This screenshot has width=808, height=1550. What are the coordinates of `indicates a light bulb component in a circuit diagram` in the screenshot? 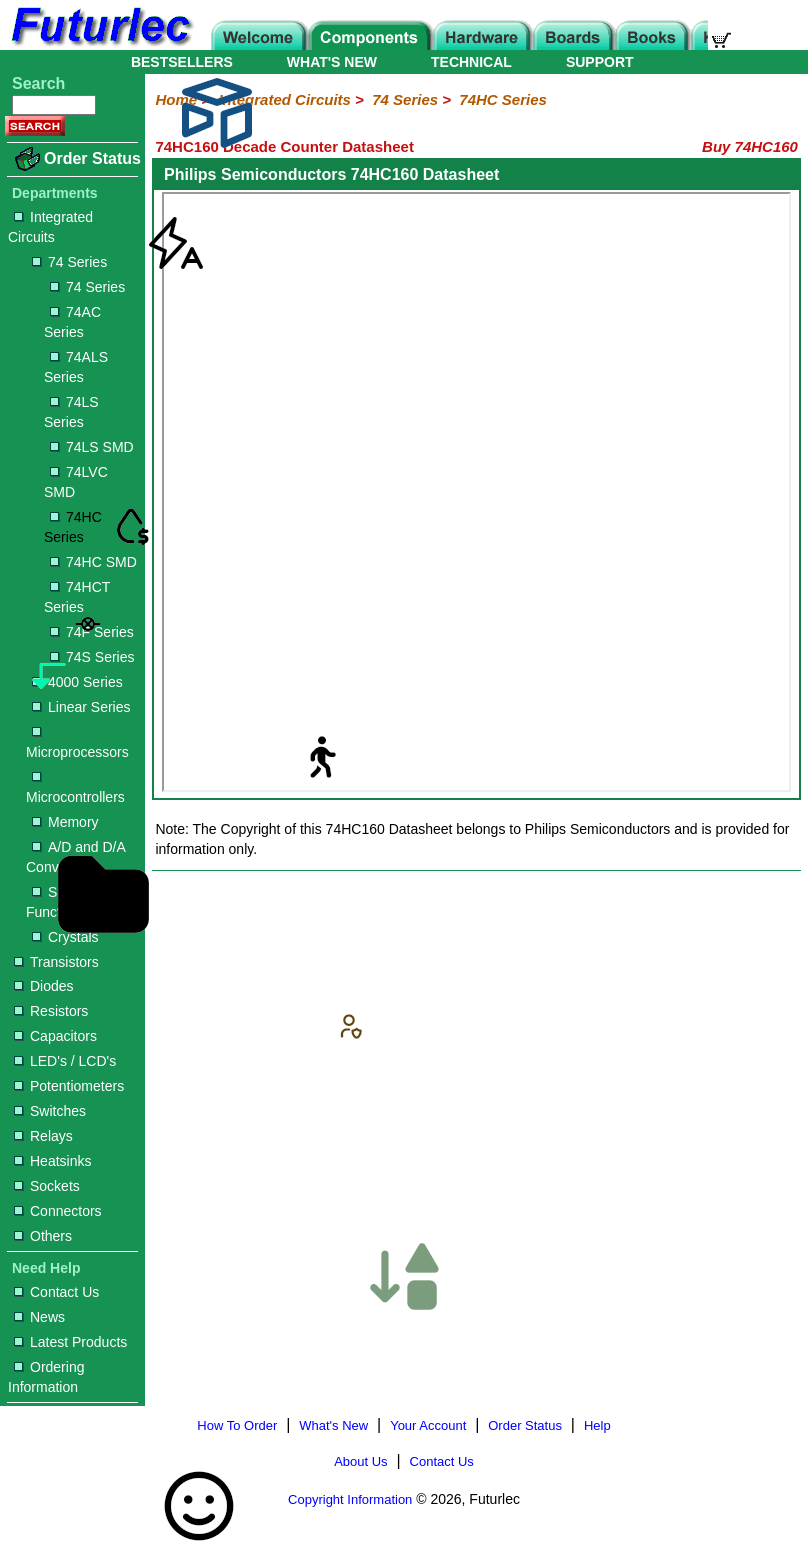 It's located at (88, 624).